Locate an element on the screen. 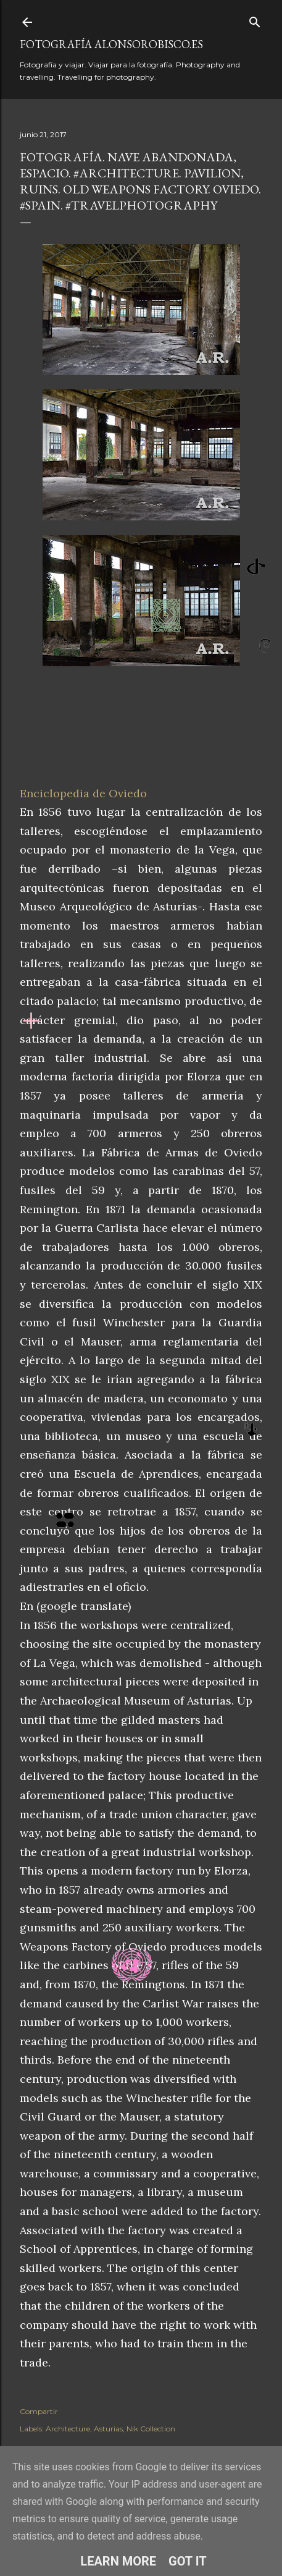 The height and width of the screenshot is (2576, 282). debian linux operating system logo is located at coordinates (265, 645).